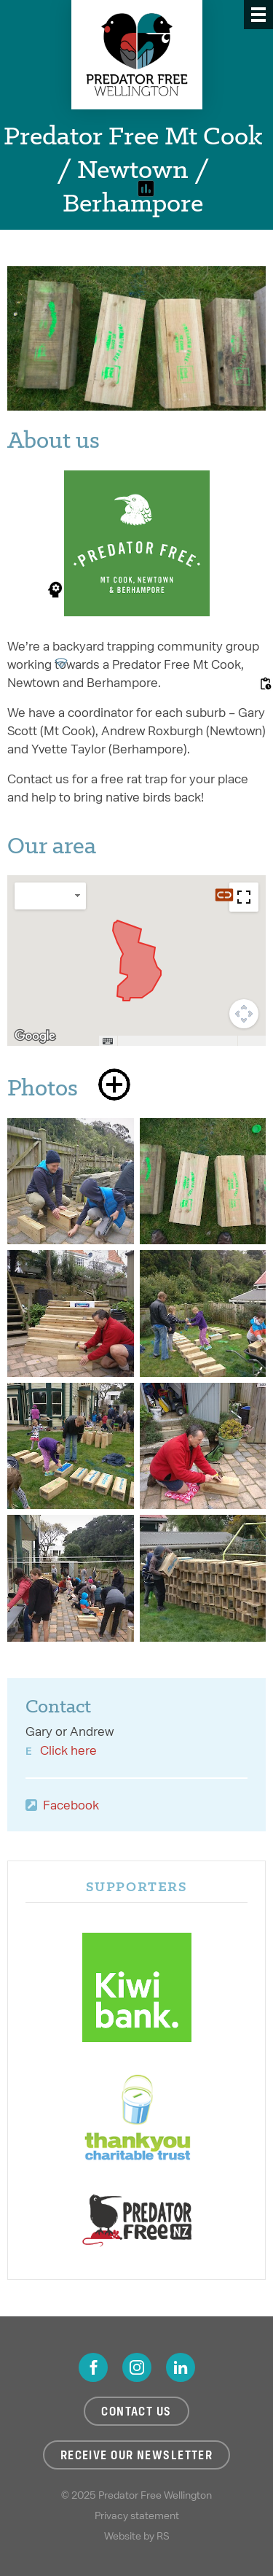 Image resolution: width=273 pixels, height=2576 pixels. What do you see at coordinates (224, 895) in the screenshot?
I see `unlink or disconnect a shared resource` at bounding box center [224, 895].